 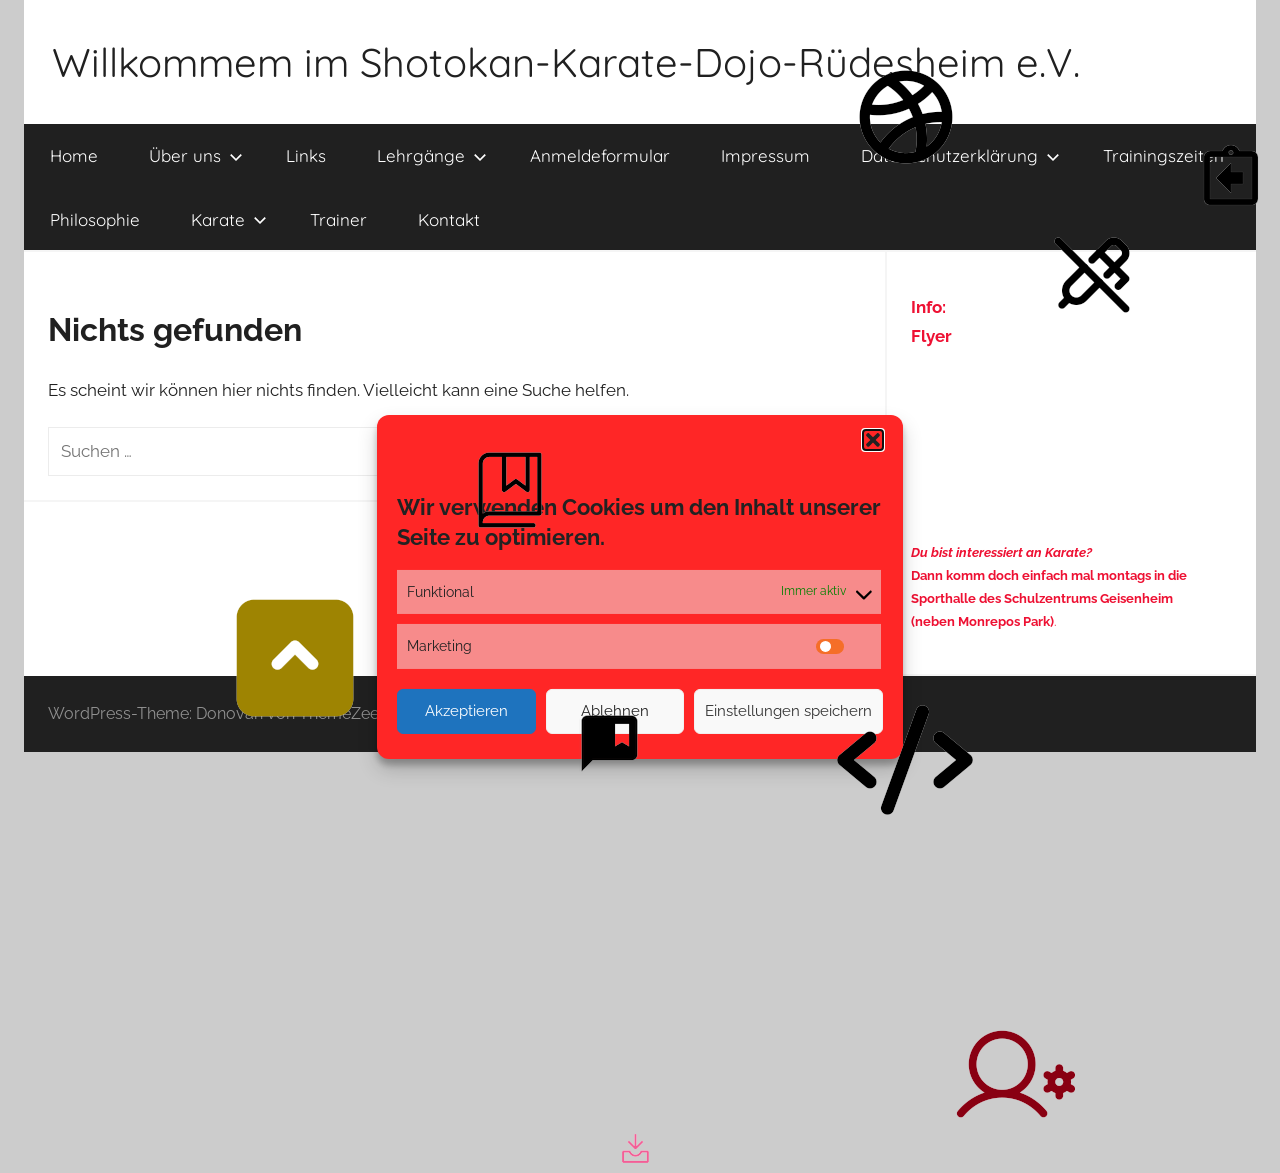 I want to click on editing disabled, so click(x=1092, y=275).